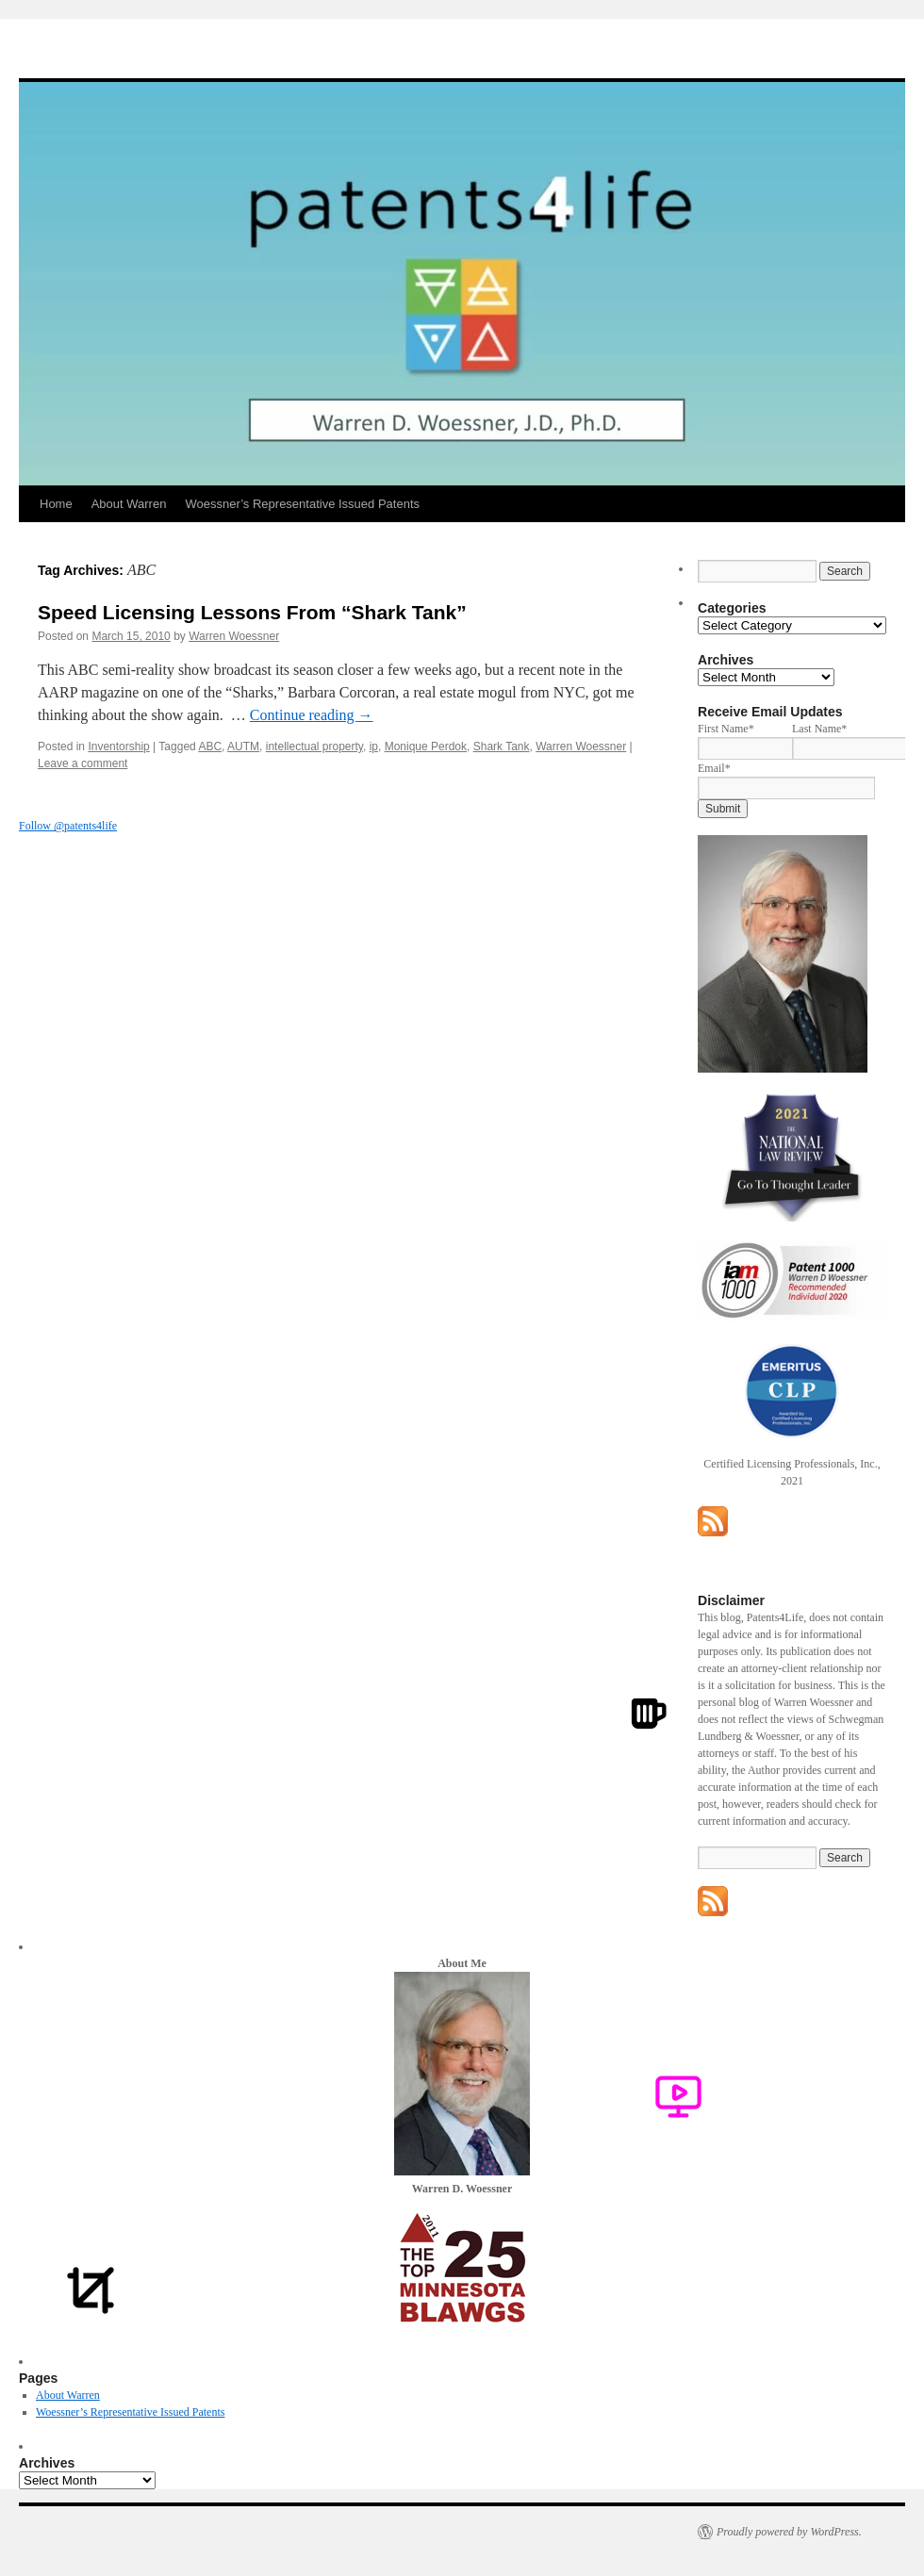  What do you see at coordinates (678, 2096) in the screenshot?
I see `play video on display` at bounding box center [678, 2096].